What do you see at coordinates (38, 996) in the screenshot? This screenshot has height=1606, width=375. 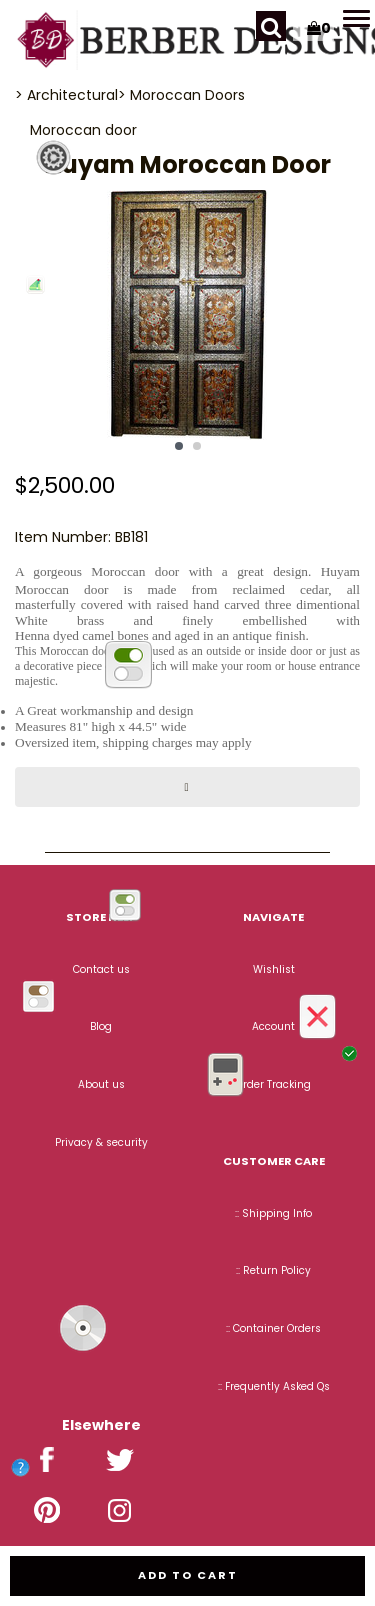 I see `open unity tweak tool settings` at bounding box center [38, 996].